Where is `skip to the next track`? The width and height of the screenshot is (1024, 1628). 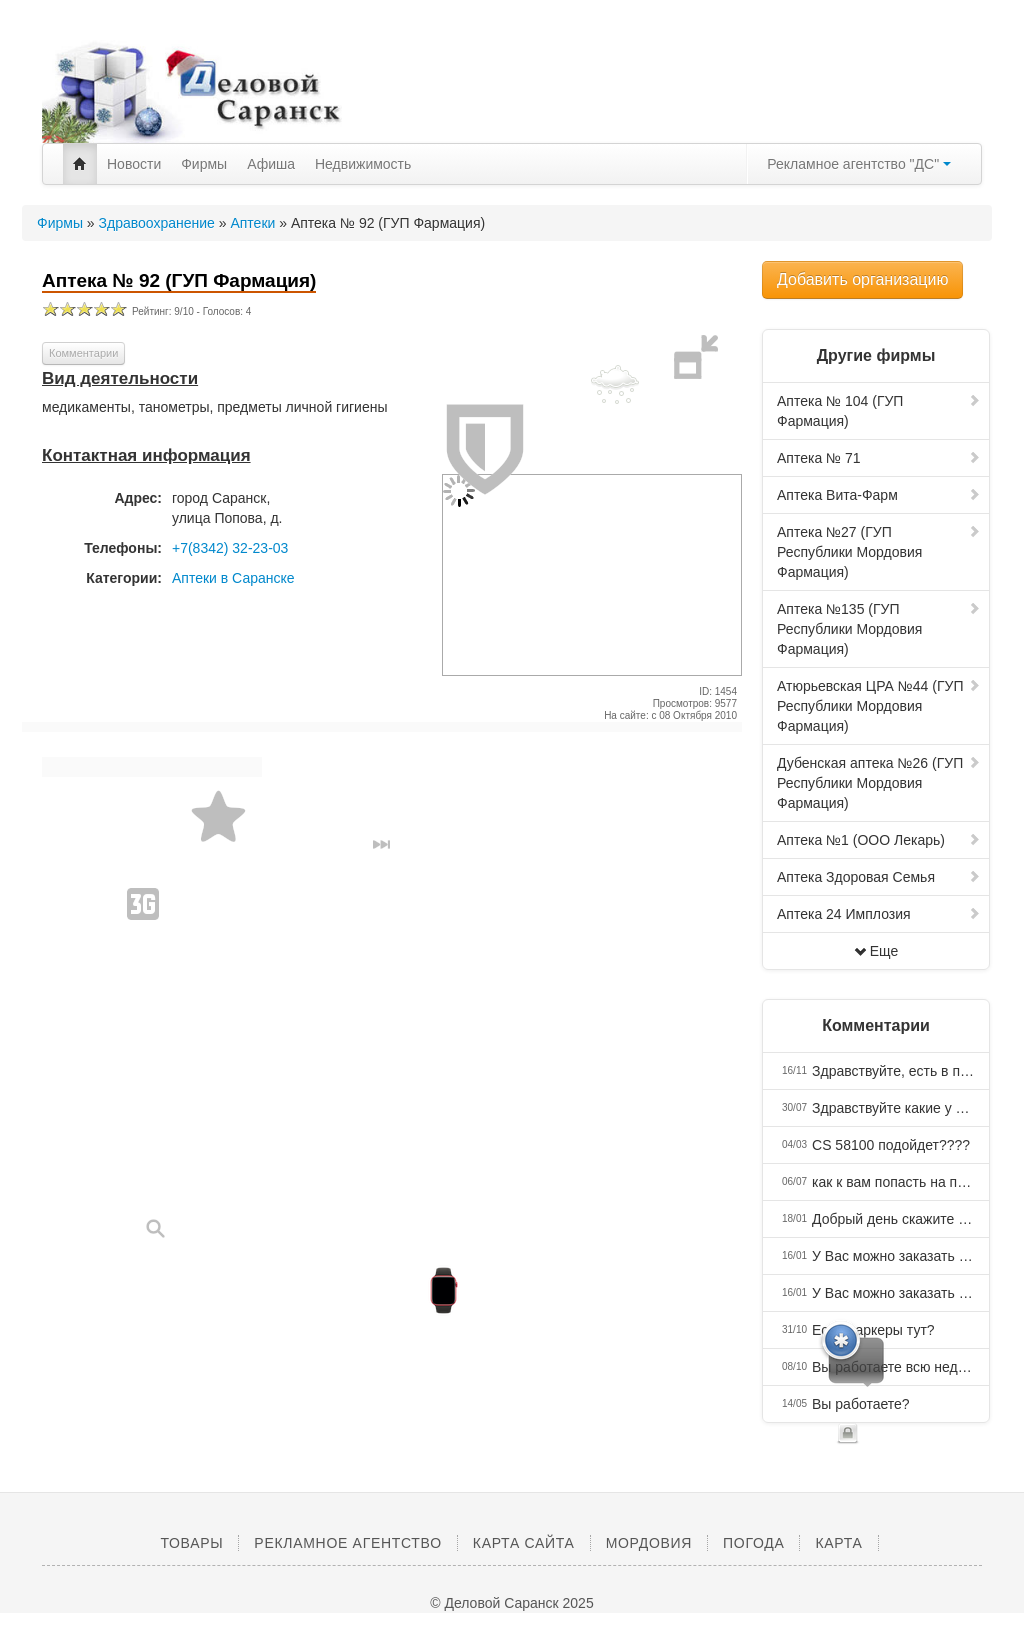 skip to the next track is located at coordinates (381, 844).